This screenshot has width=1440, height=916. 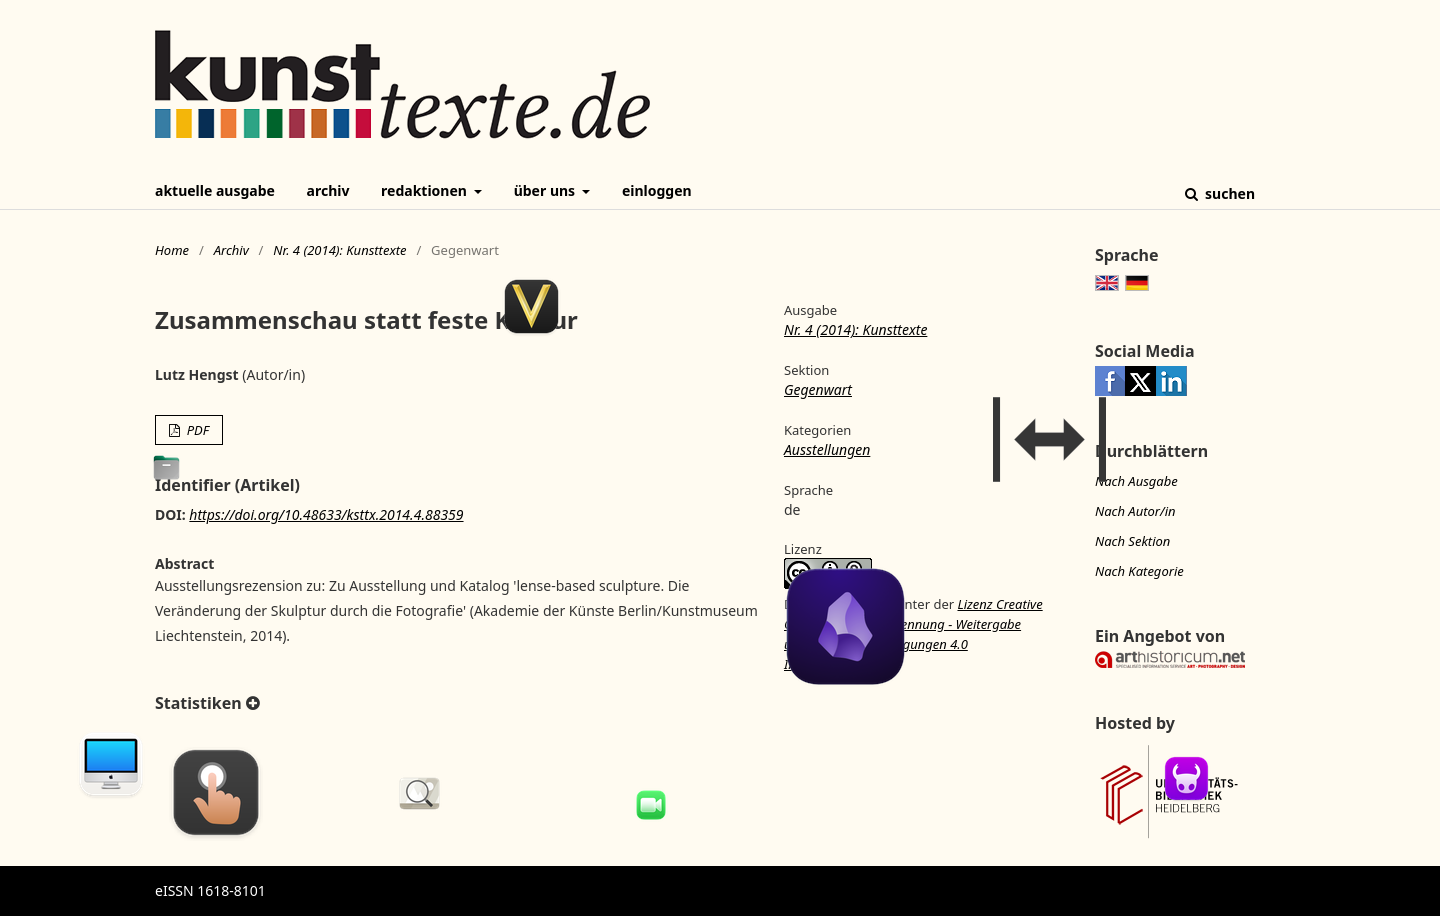 What do you see at coordinates (531, 306) in the screenshot?
I see `launch Civilization V game` at bounding box center [531, 306].